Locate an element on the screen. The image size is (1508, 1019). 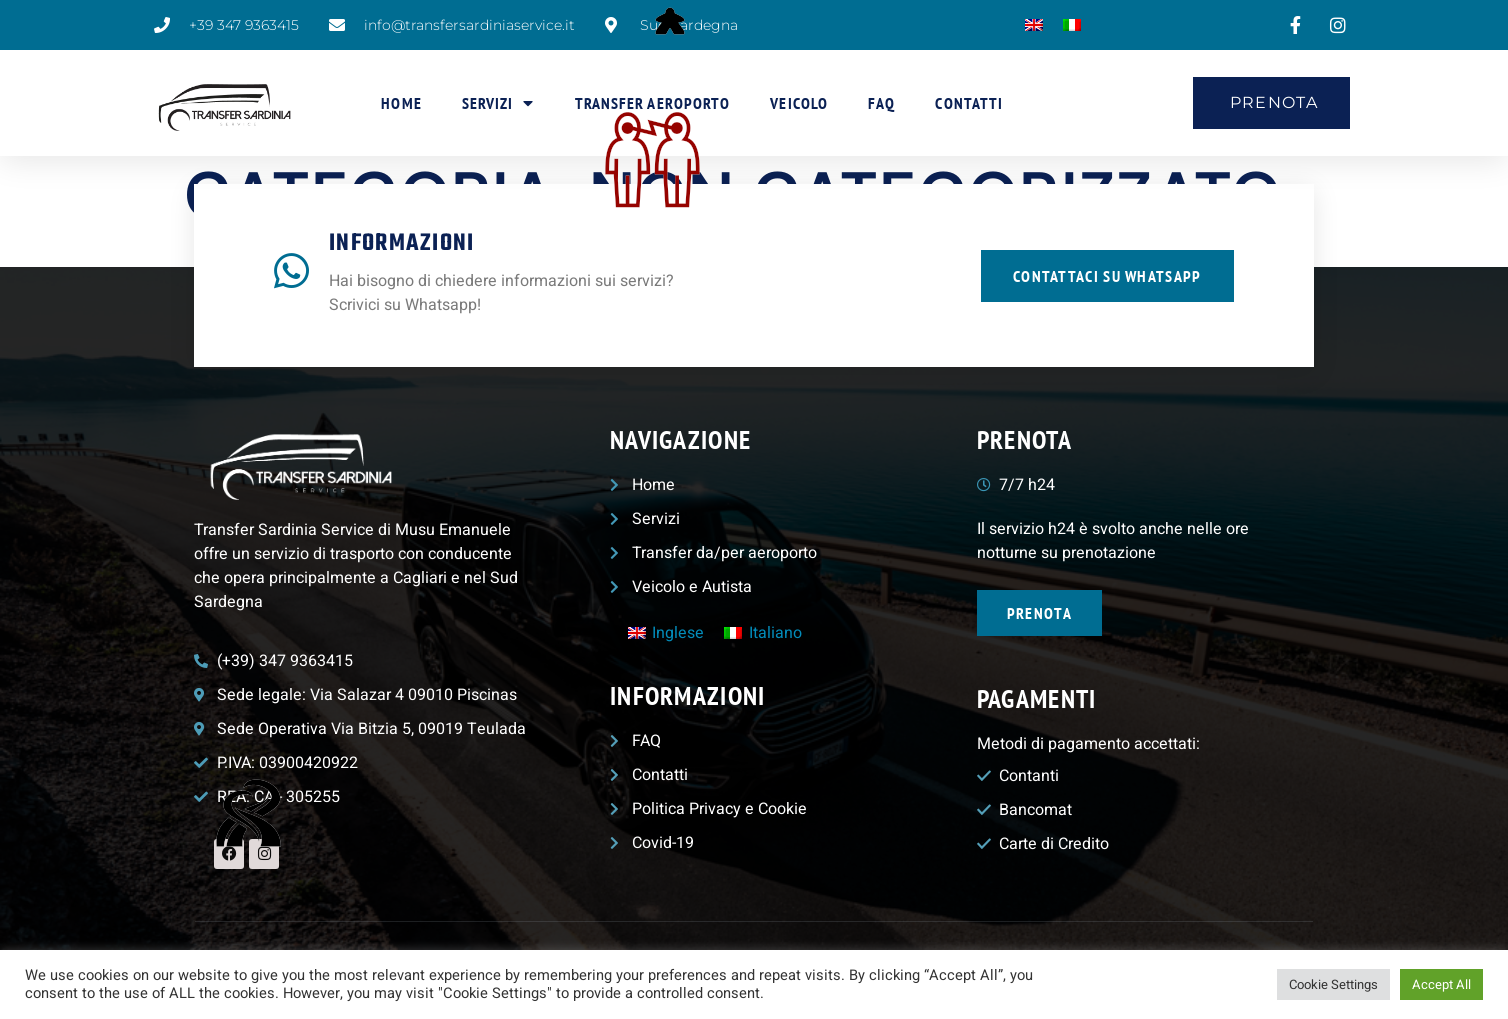
indicates mind-link or telepathic communication feature is located at coordinates (652, 159).